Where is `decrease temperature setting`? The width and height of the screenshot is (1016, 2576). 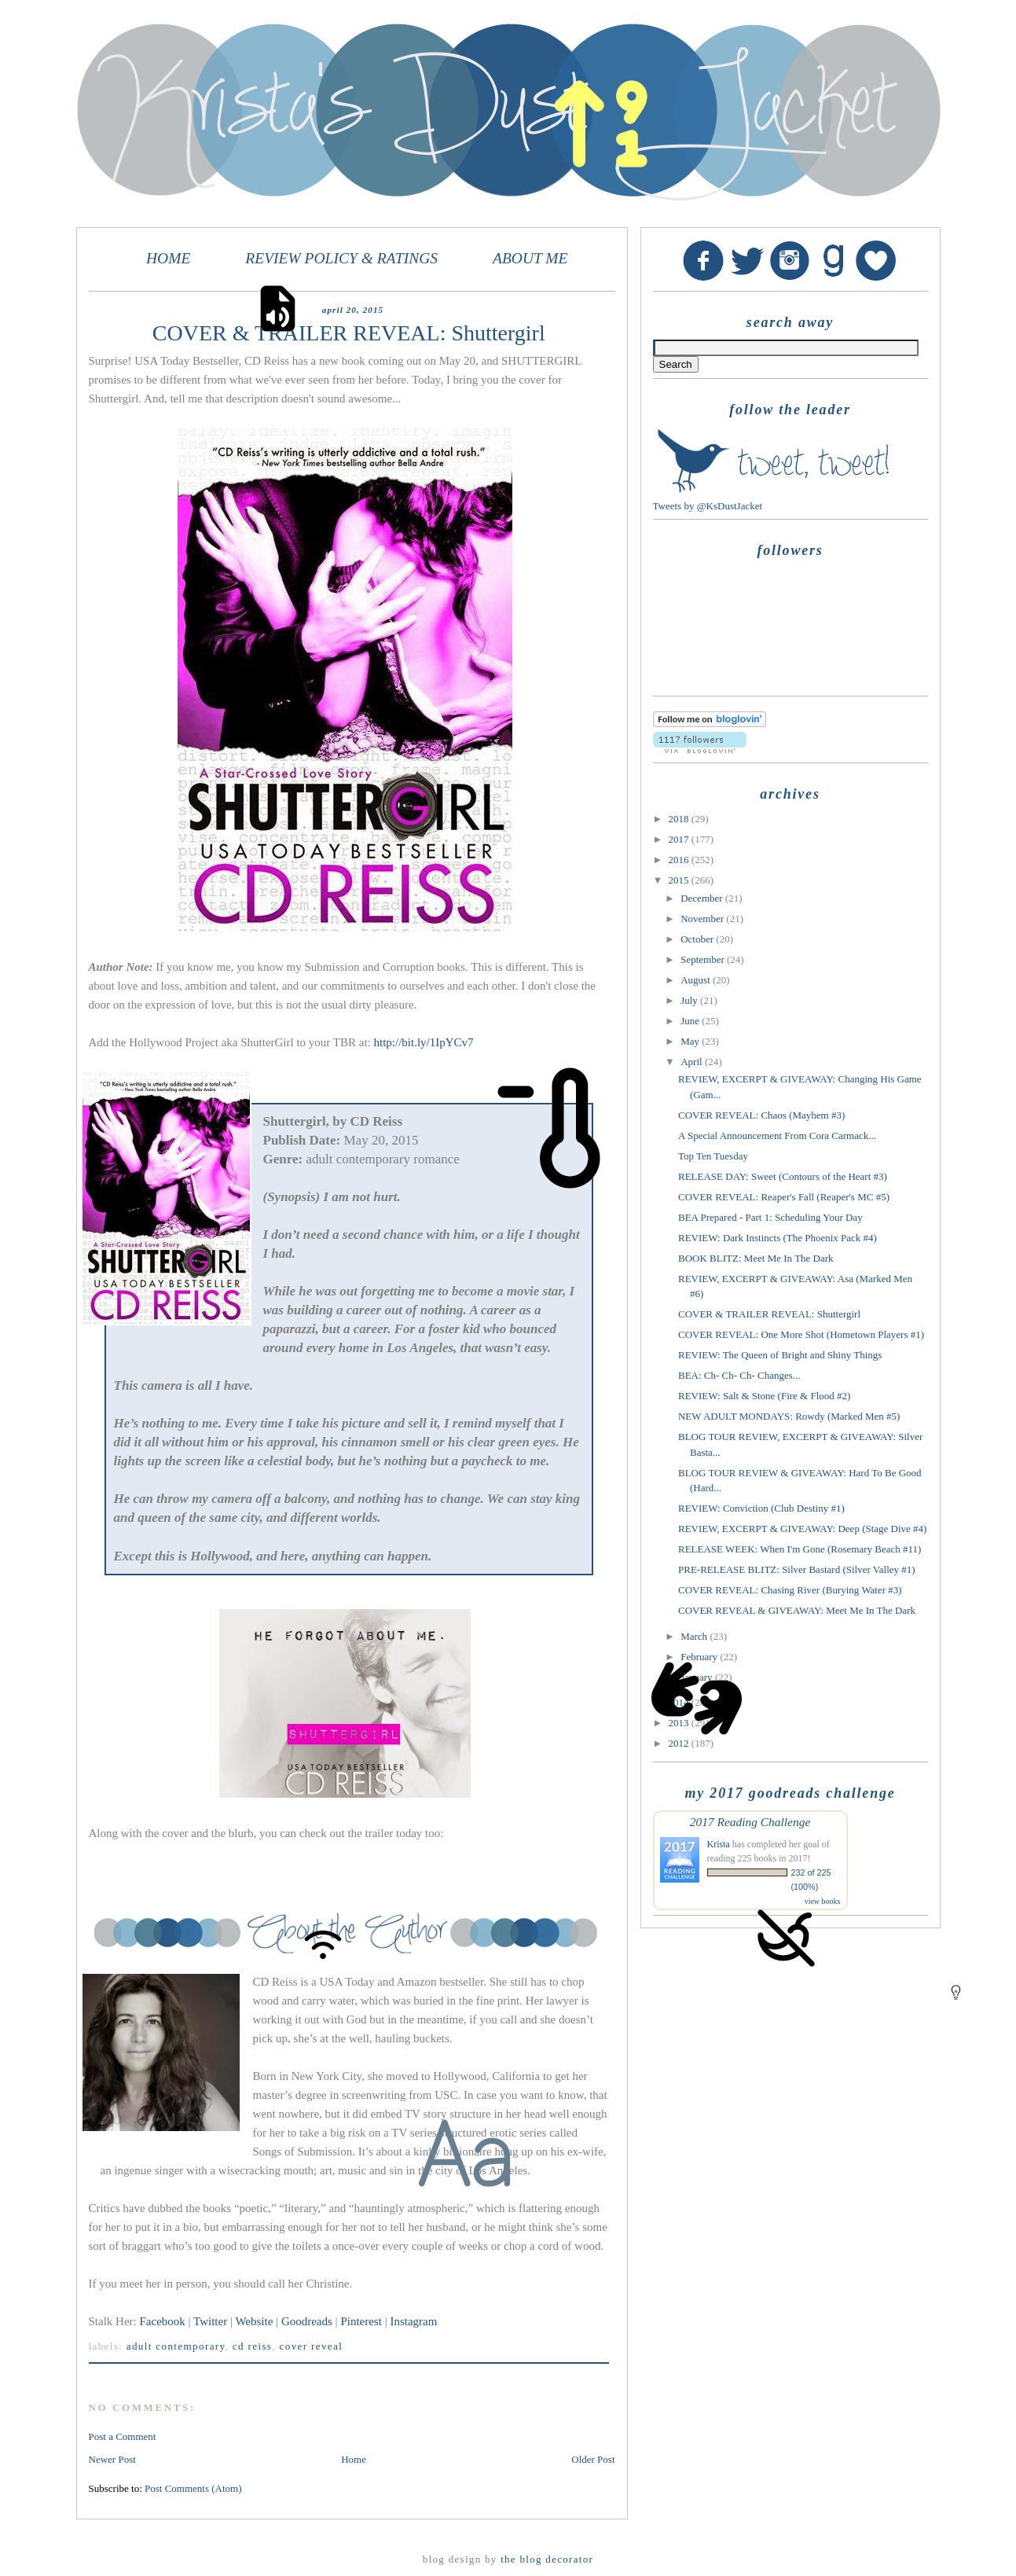
decrease temperature setting is located at coordinates (558, 1128).